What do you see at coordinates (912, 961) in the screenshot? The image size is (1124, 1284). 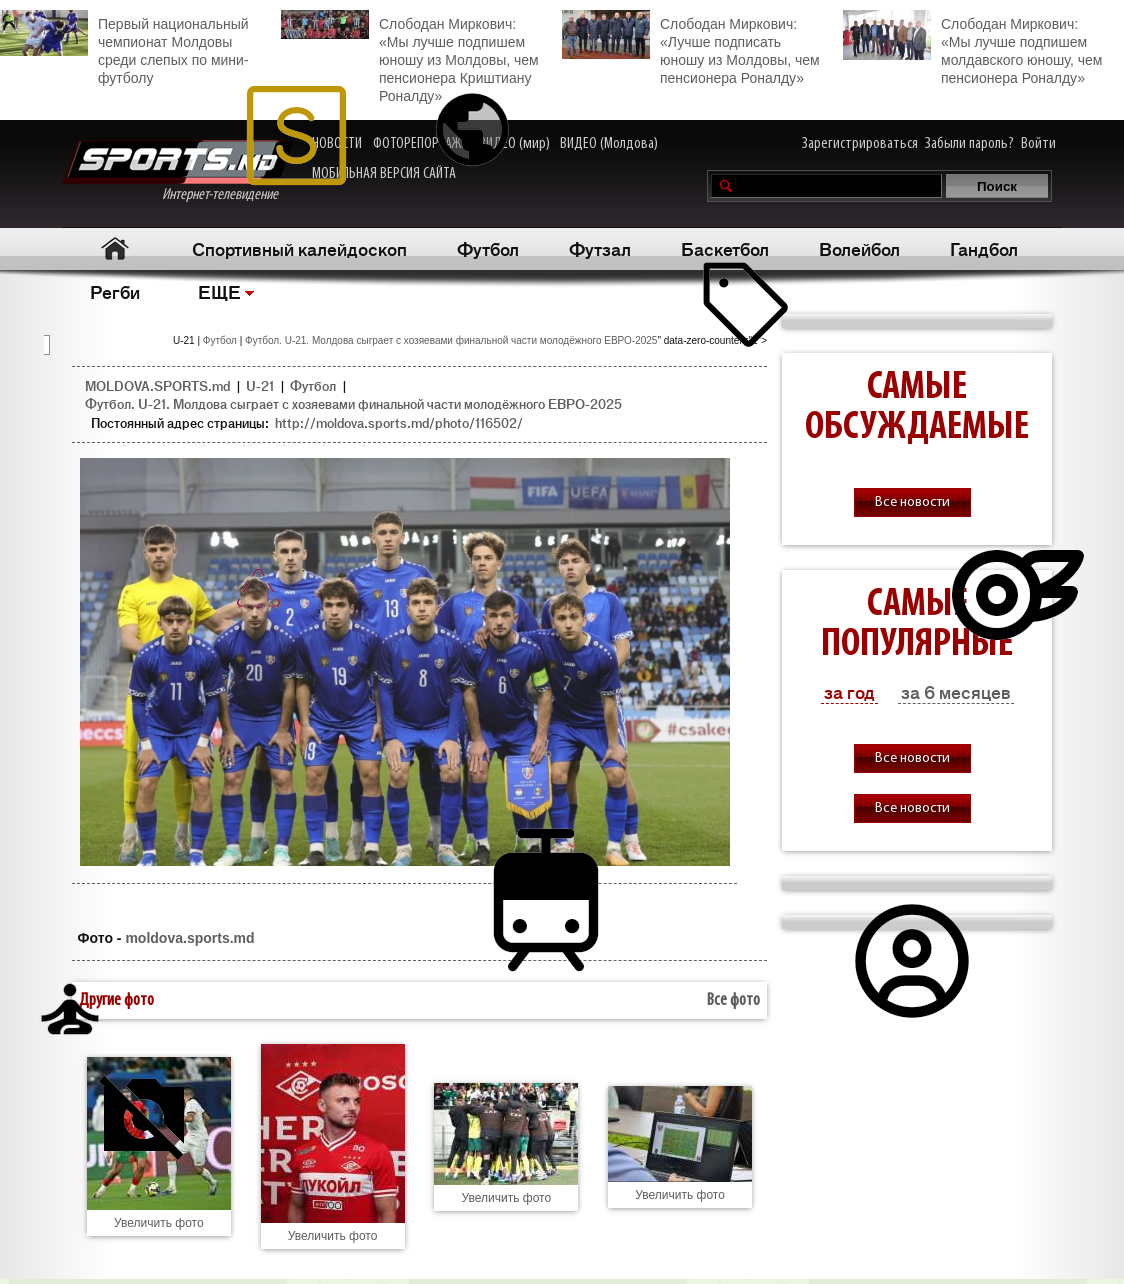 I see `view your profile` at bounding box center [912, 961].